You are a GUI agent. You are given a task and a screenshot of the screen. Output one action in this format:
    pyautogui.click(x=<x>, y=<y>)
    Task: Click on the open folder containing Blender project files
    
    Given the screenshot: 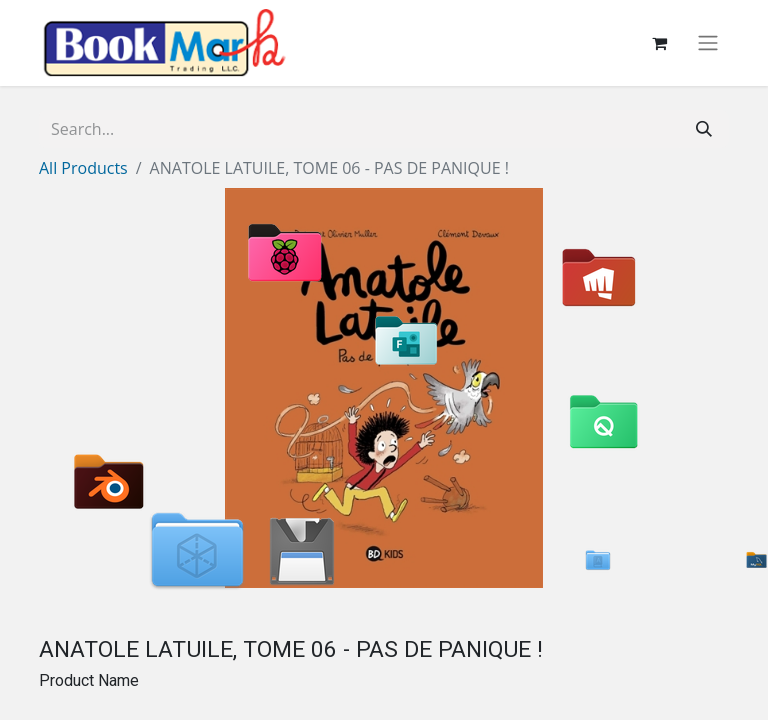 What is the action you would take?
    pyautogui.click(x=108, y=483)
    